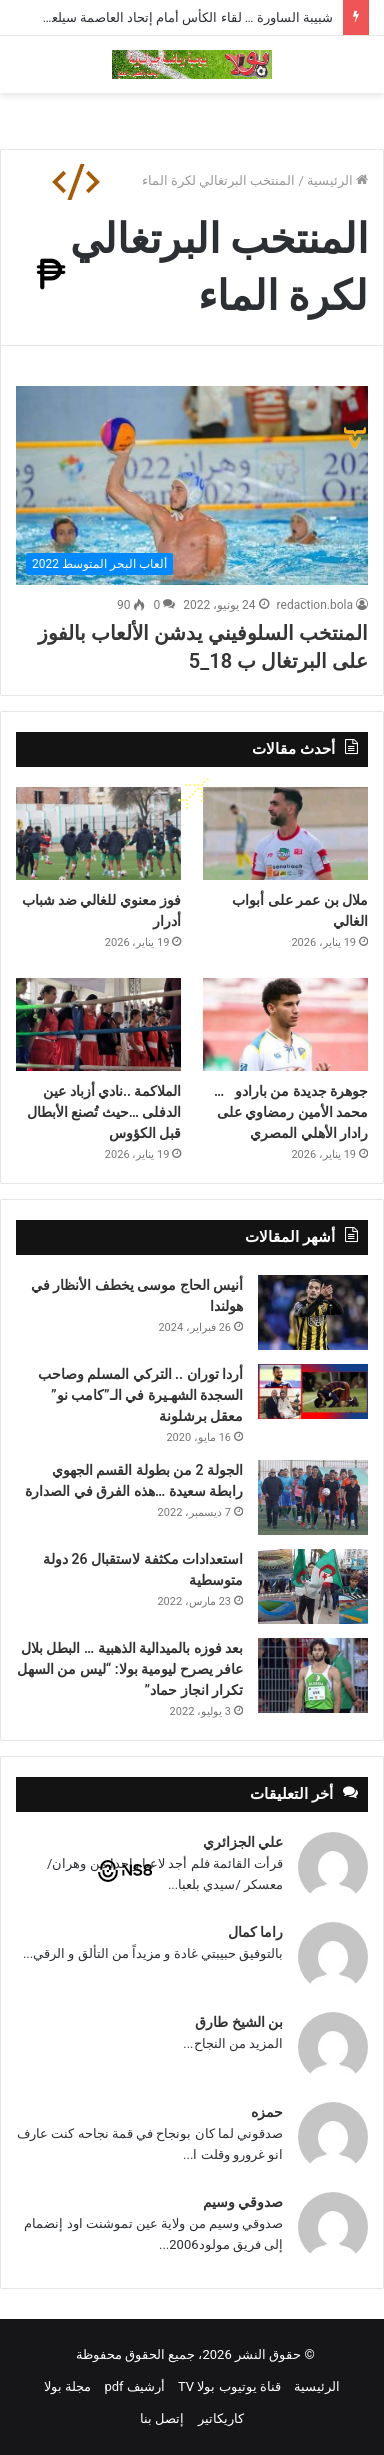 The height and width of the screenshot is (2455, 384). Describe the element at coordinates (355, 438) in the screenshot. I see `vaadin framework branding logo` at that location.